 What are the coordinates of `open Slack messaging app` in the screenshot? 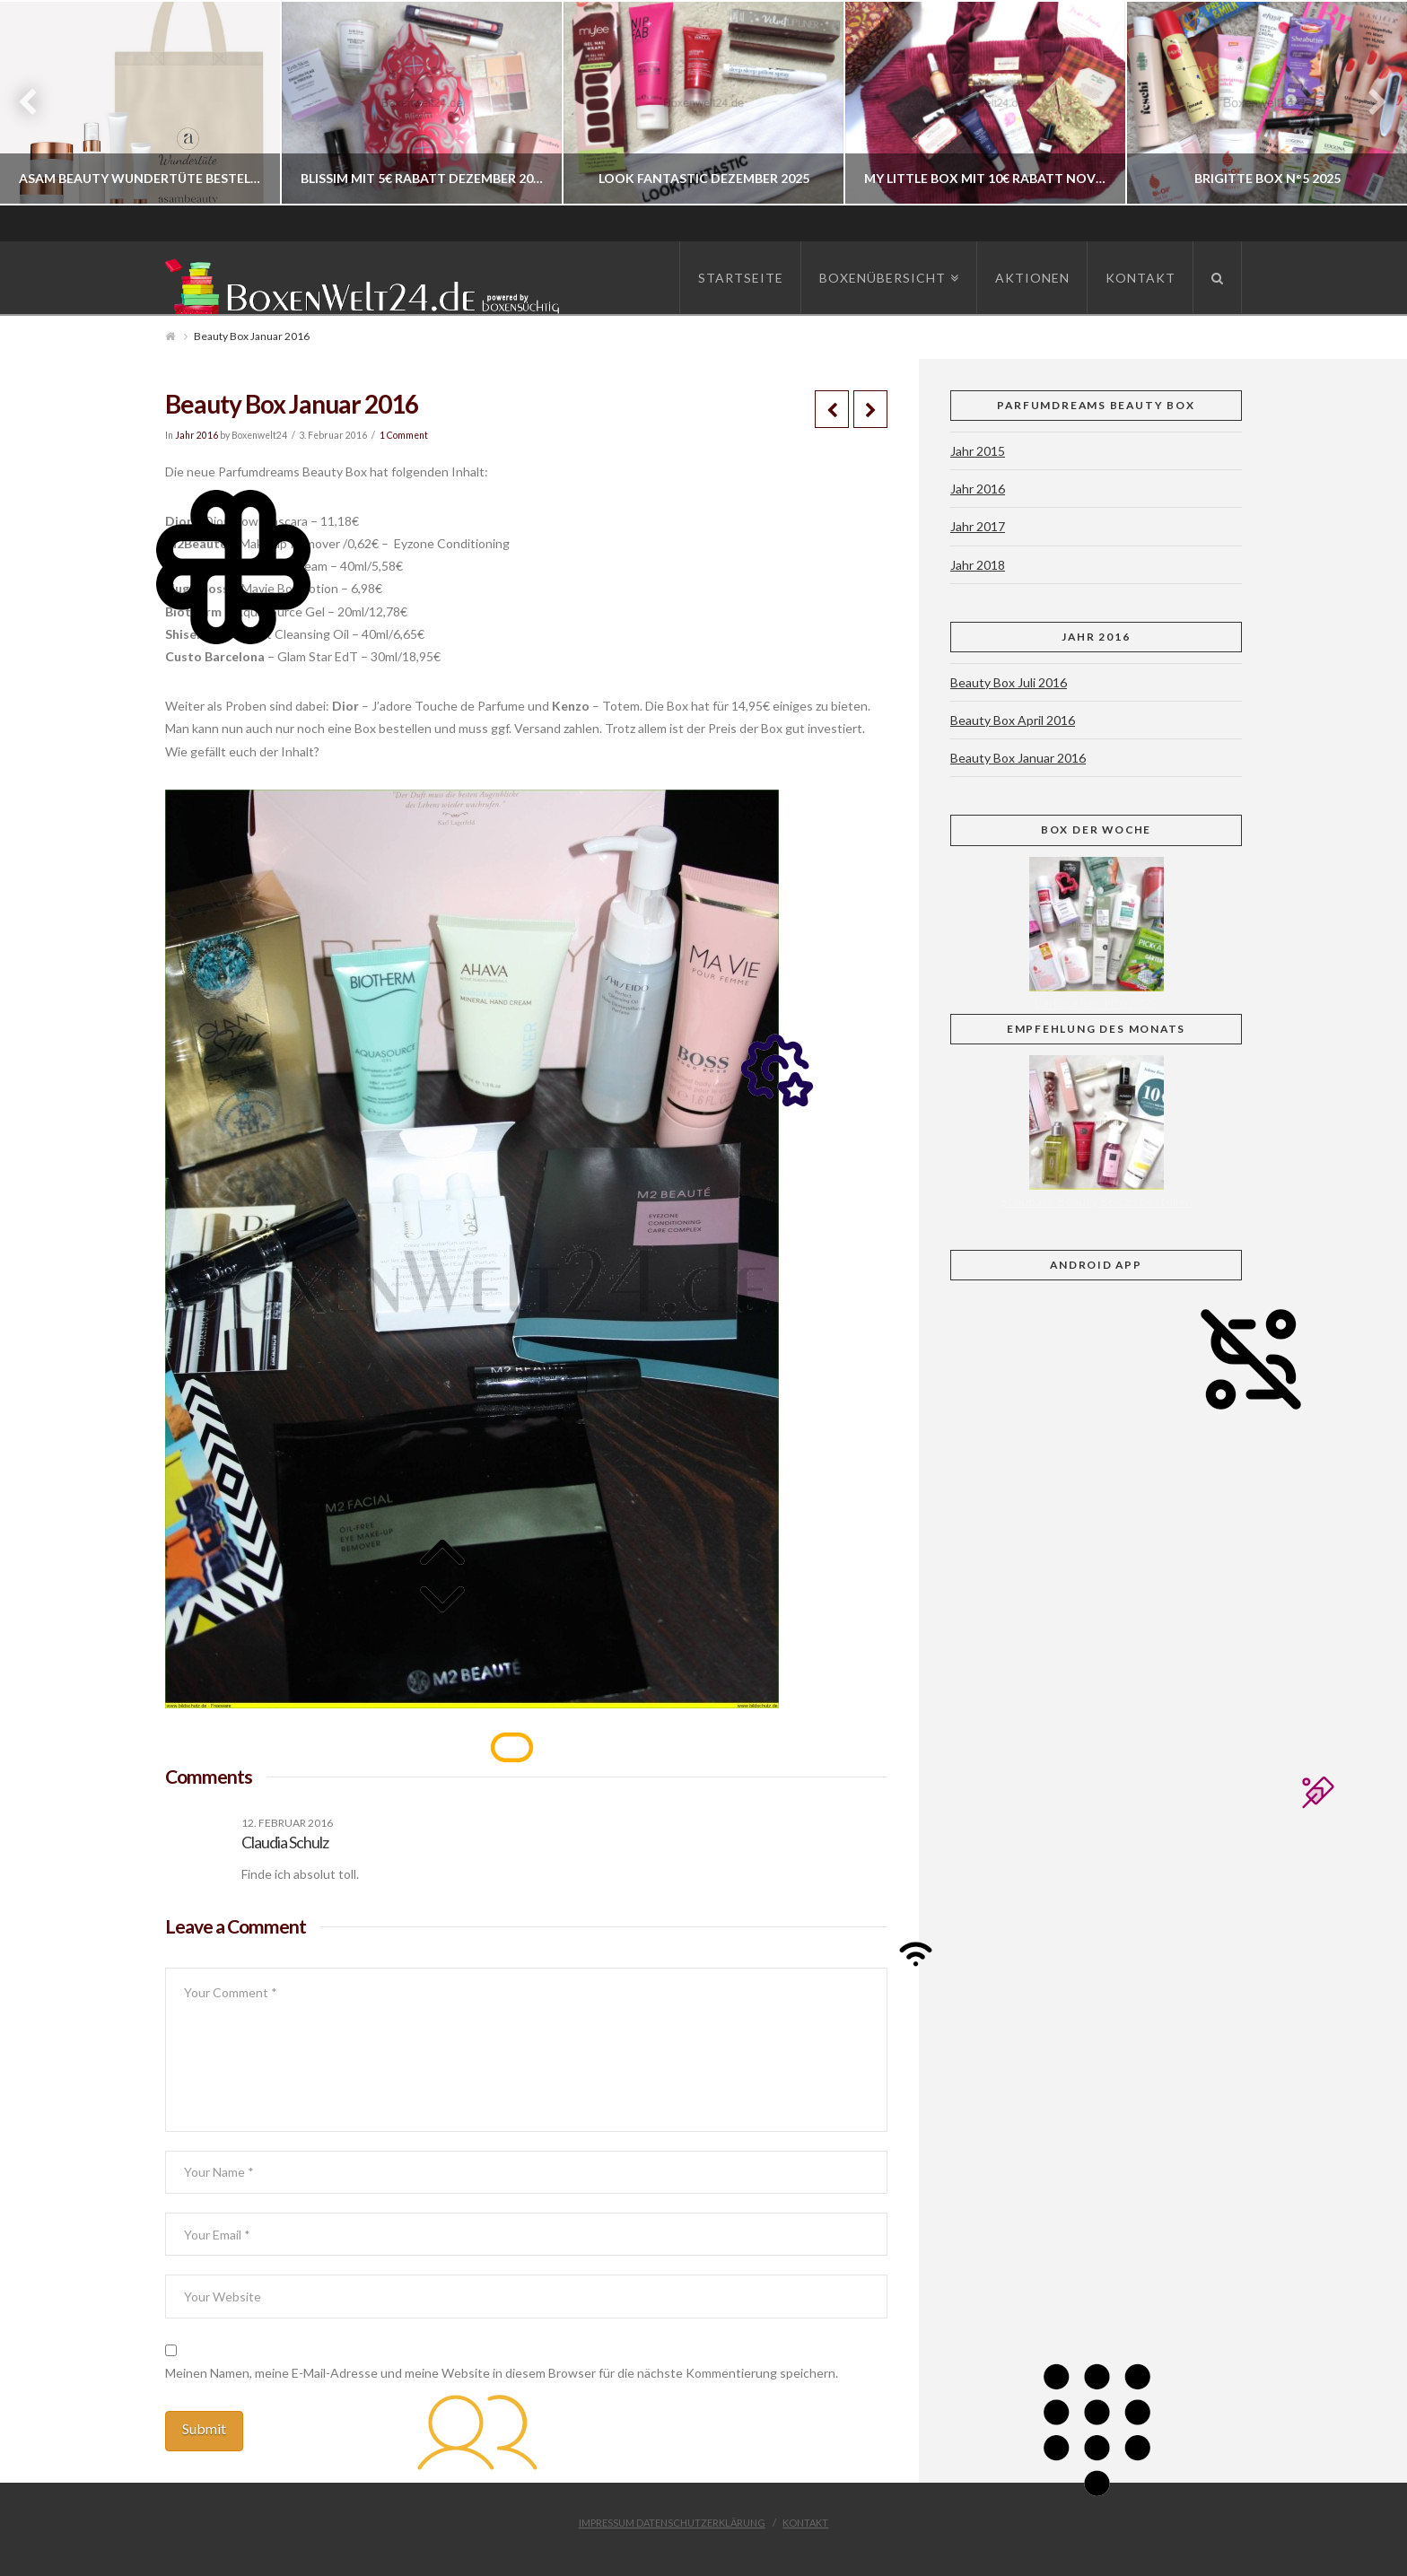 It's located at (233, 567).